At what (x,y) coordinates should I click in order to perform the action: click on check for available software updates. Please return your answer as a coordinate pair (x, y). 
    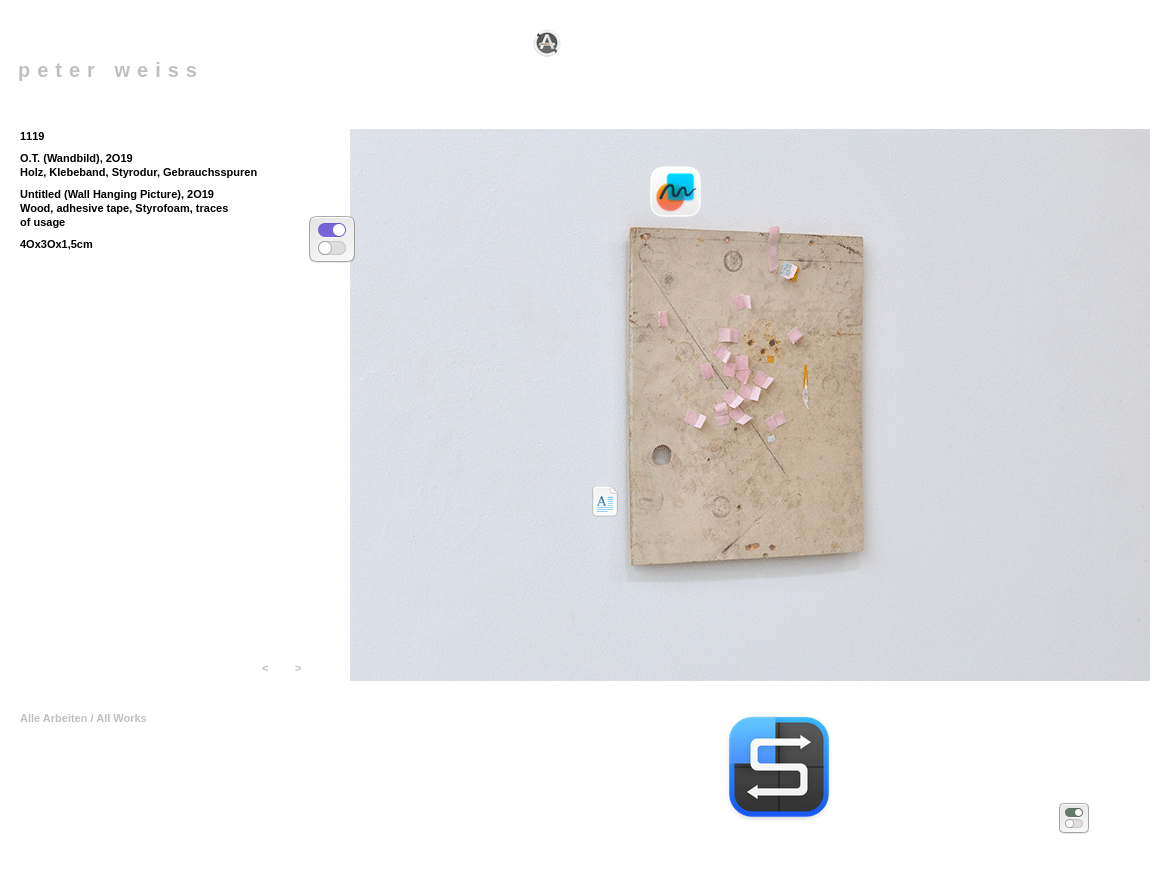
    Looking at the image, I should click on (547, 43).